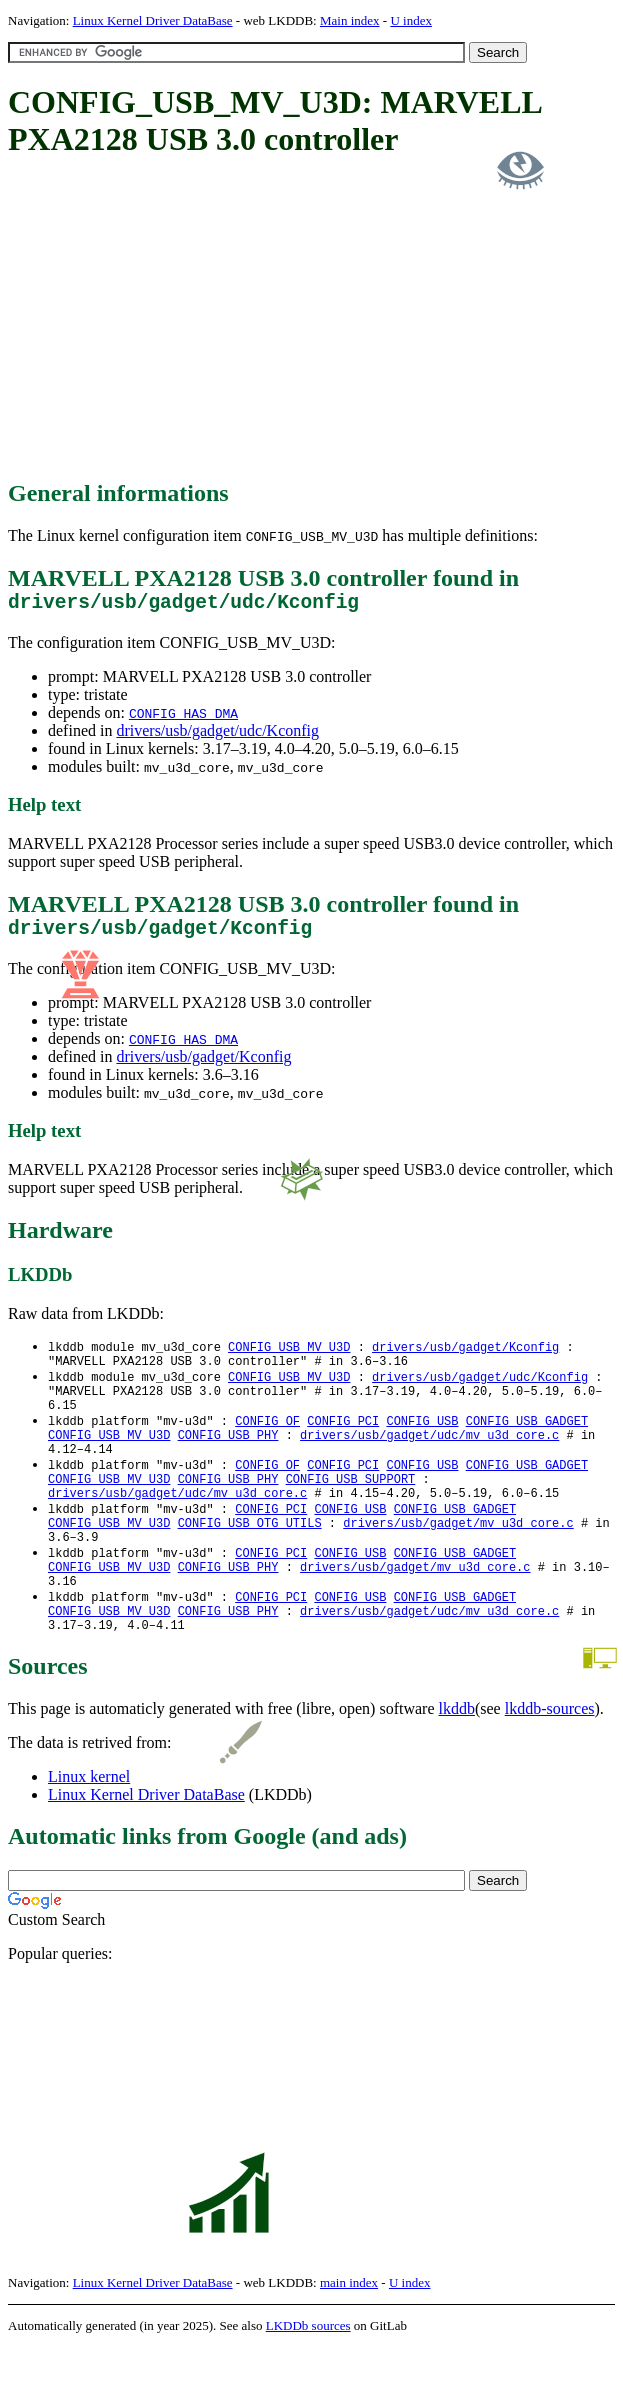  What do you see at coordinates (600, 1658) in the screenshot?
I see `access desktop or PC gaming mode` at bounding box center [600, 1658].